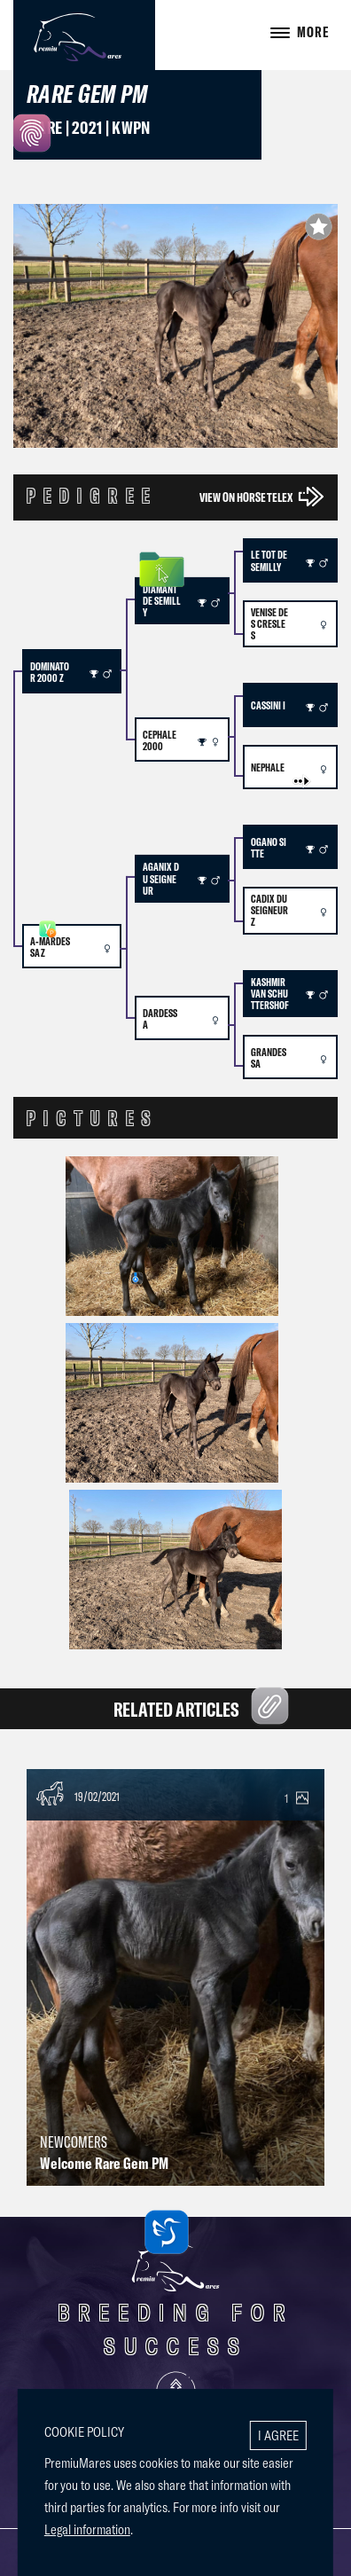 The image size is (351, 2576). Describe the element at coordinates (167, 2232) in the screenshot. I see `launch lubuntu application` at that location.